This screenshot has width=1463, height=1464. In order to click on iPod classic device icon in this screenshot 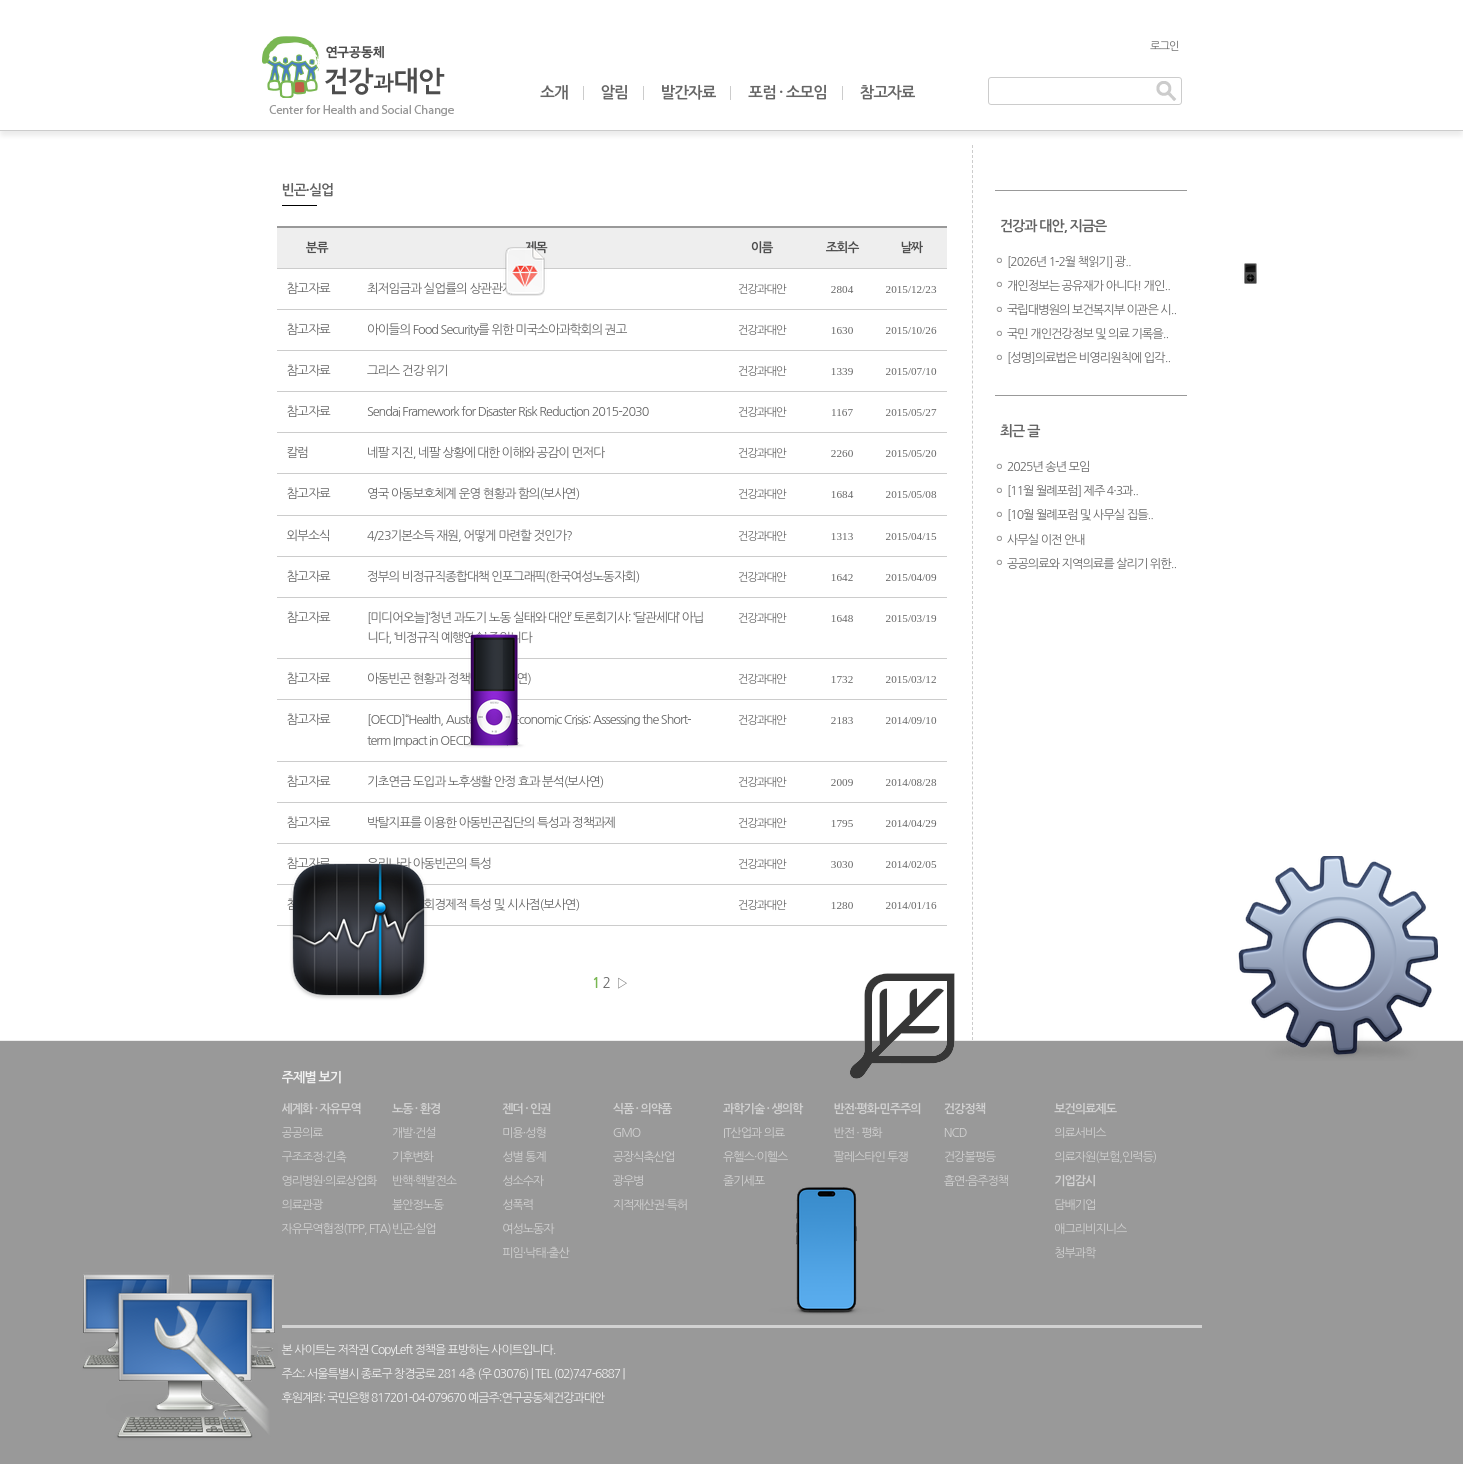, I will do `click(1250, 273)`.